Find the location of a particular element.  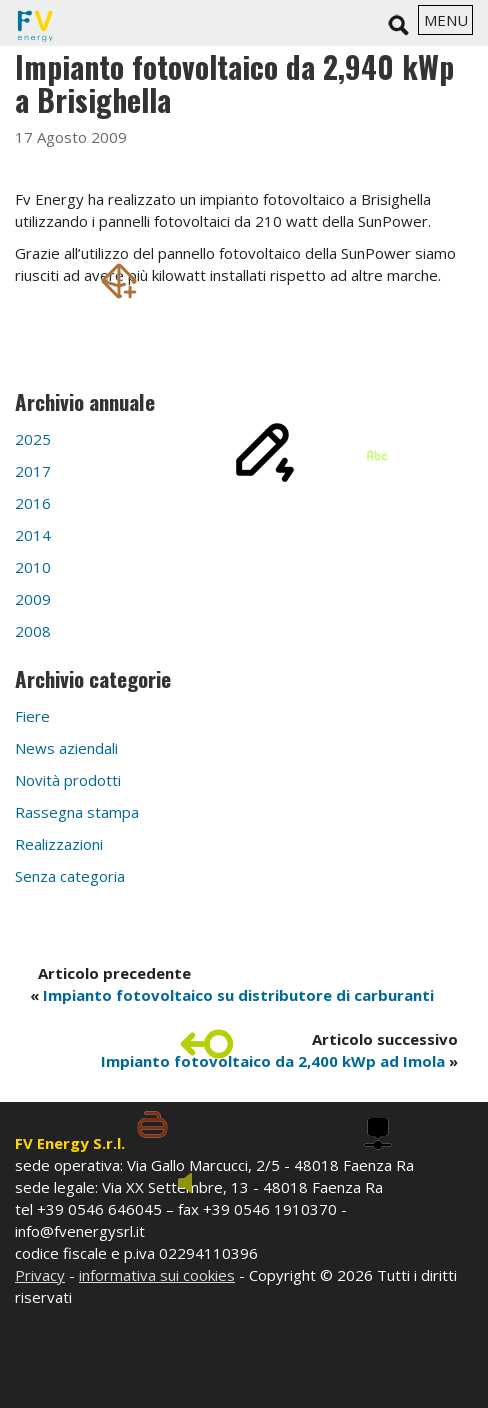

speaker with no audio output is located at coordinates (188, 1183).